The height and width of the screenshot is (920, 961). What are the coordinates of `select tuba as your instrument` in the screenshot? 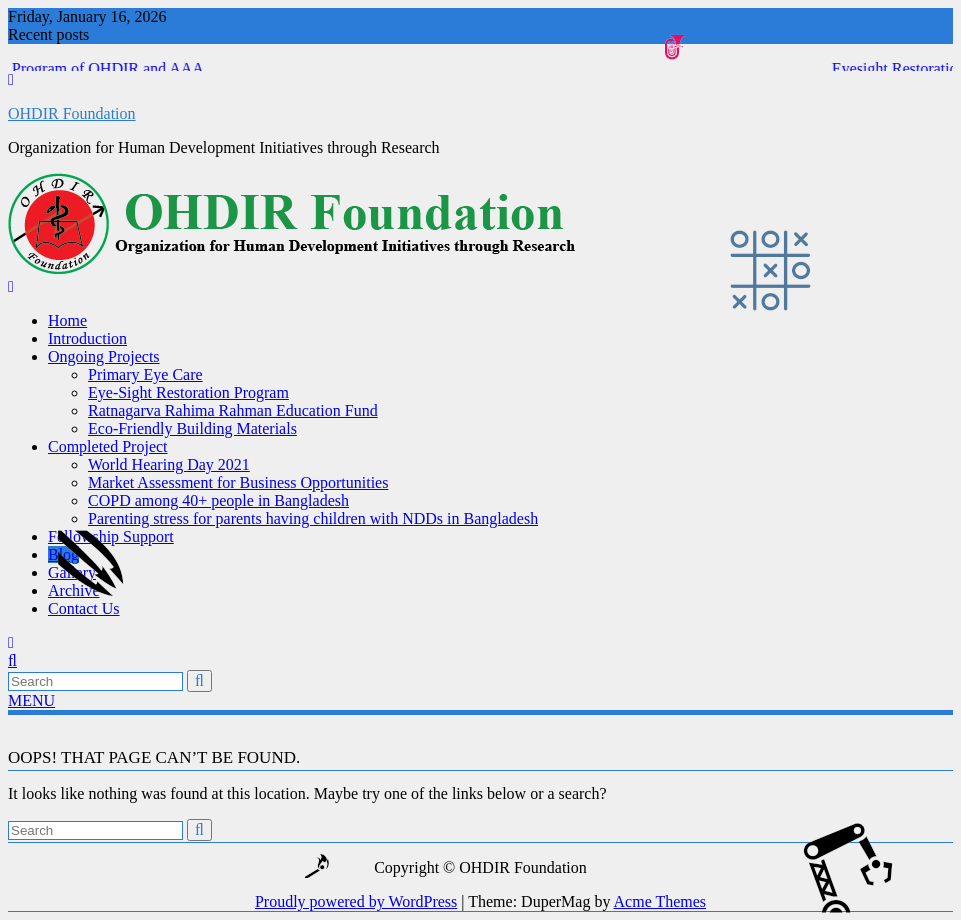 It's located at (674, 47).